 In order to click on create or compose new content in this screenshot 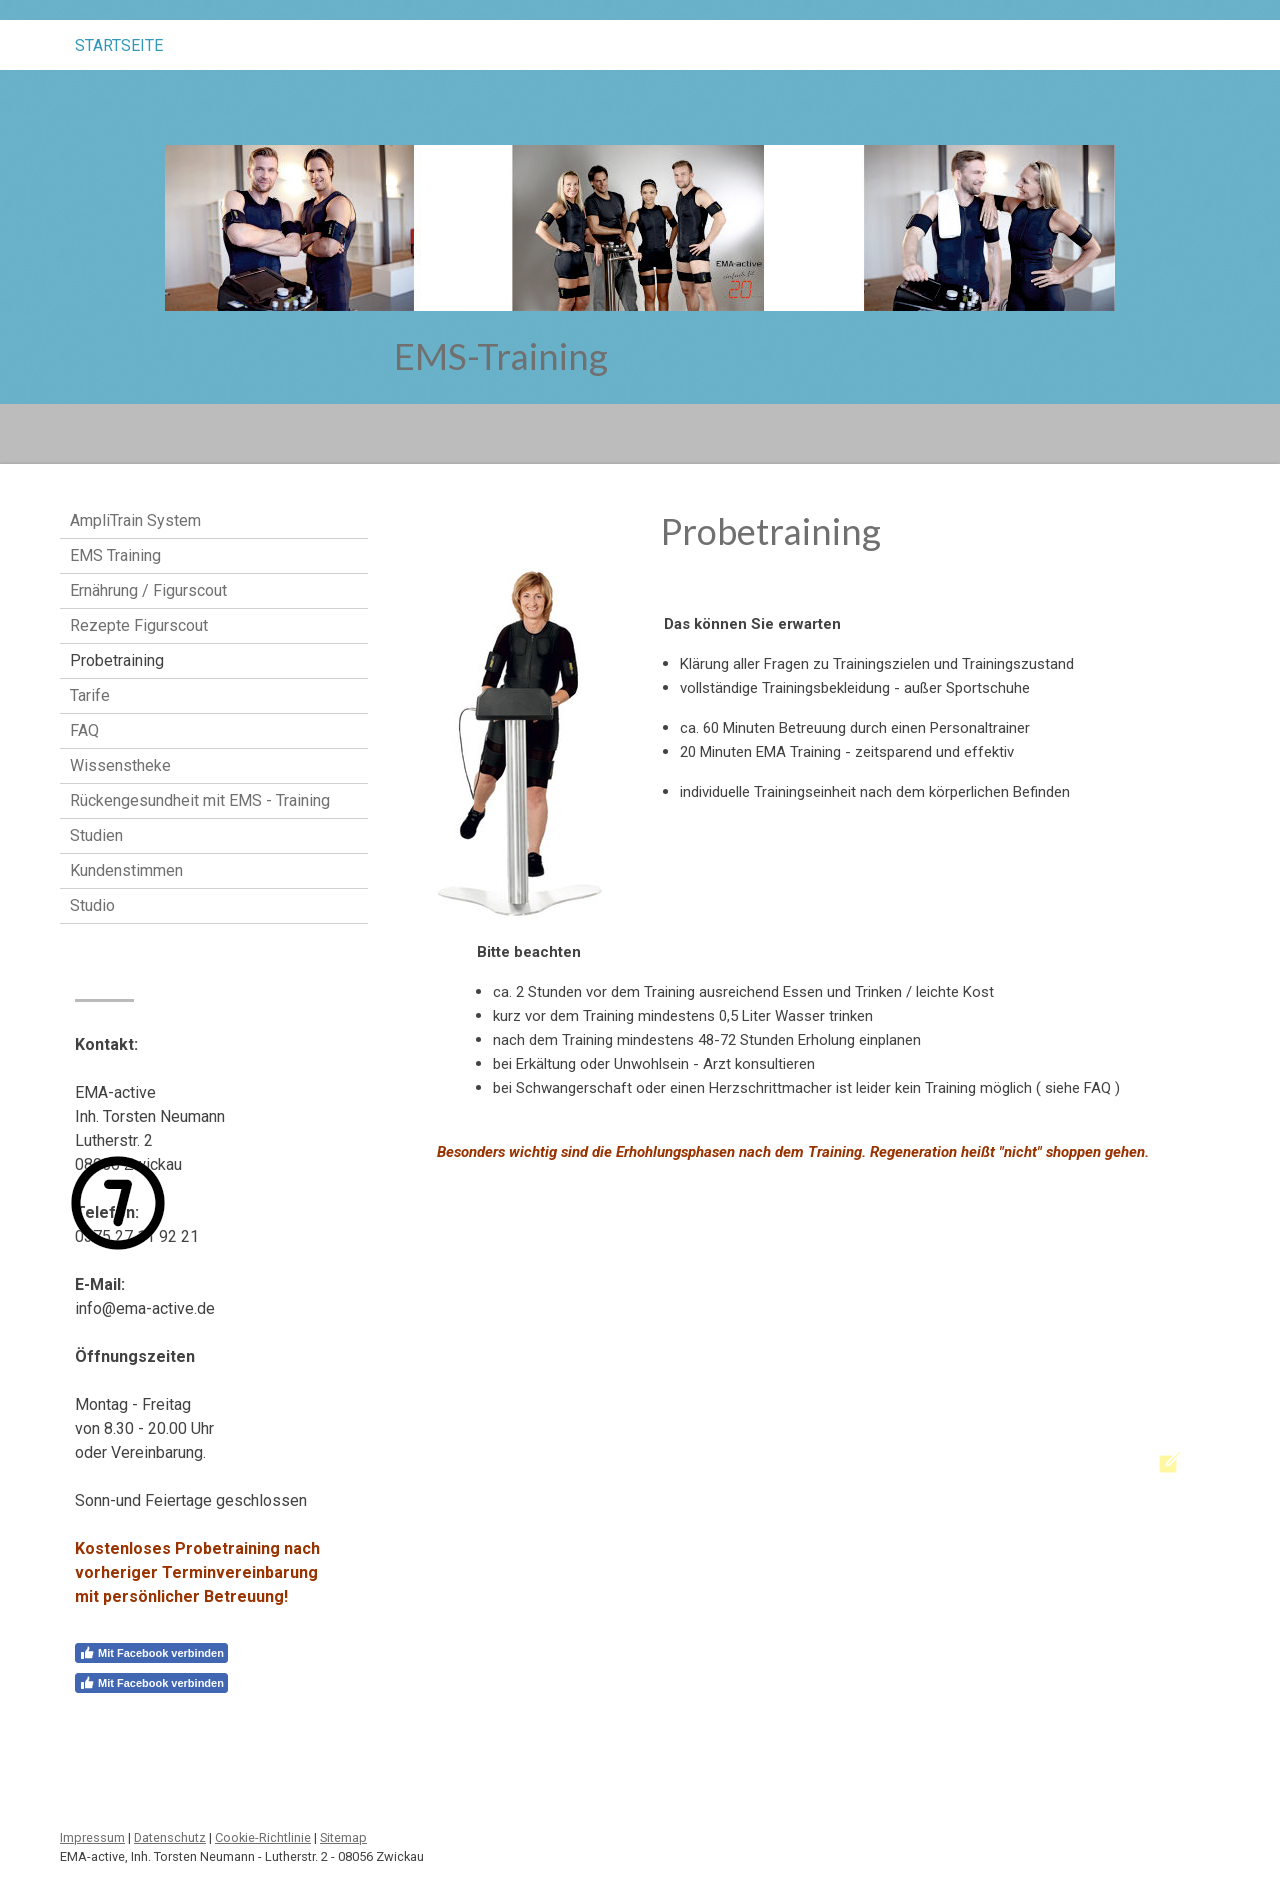, I will do `click(1169, 1462)`.